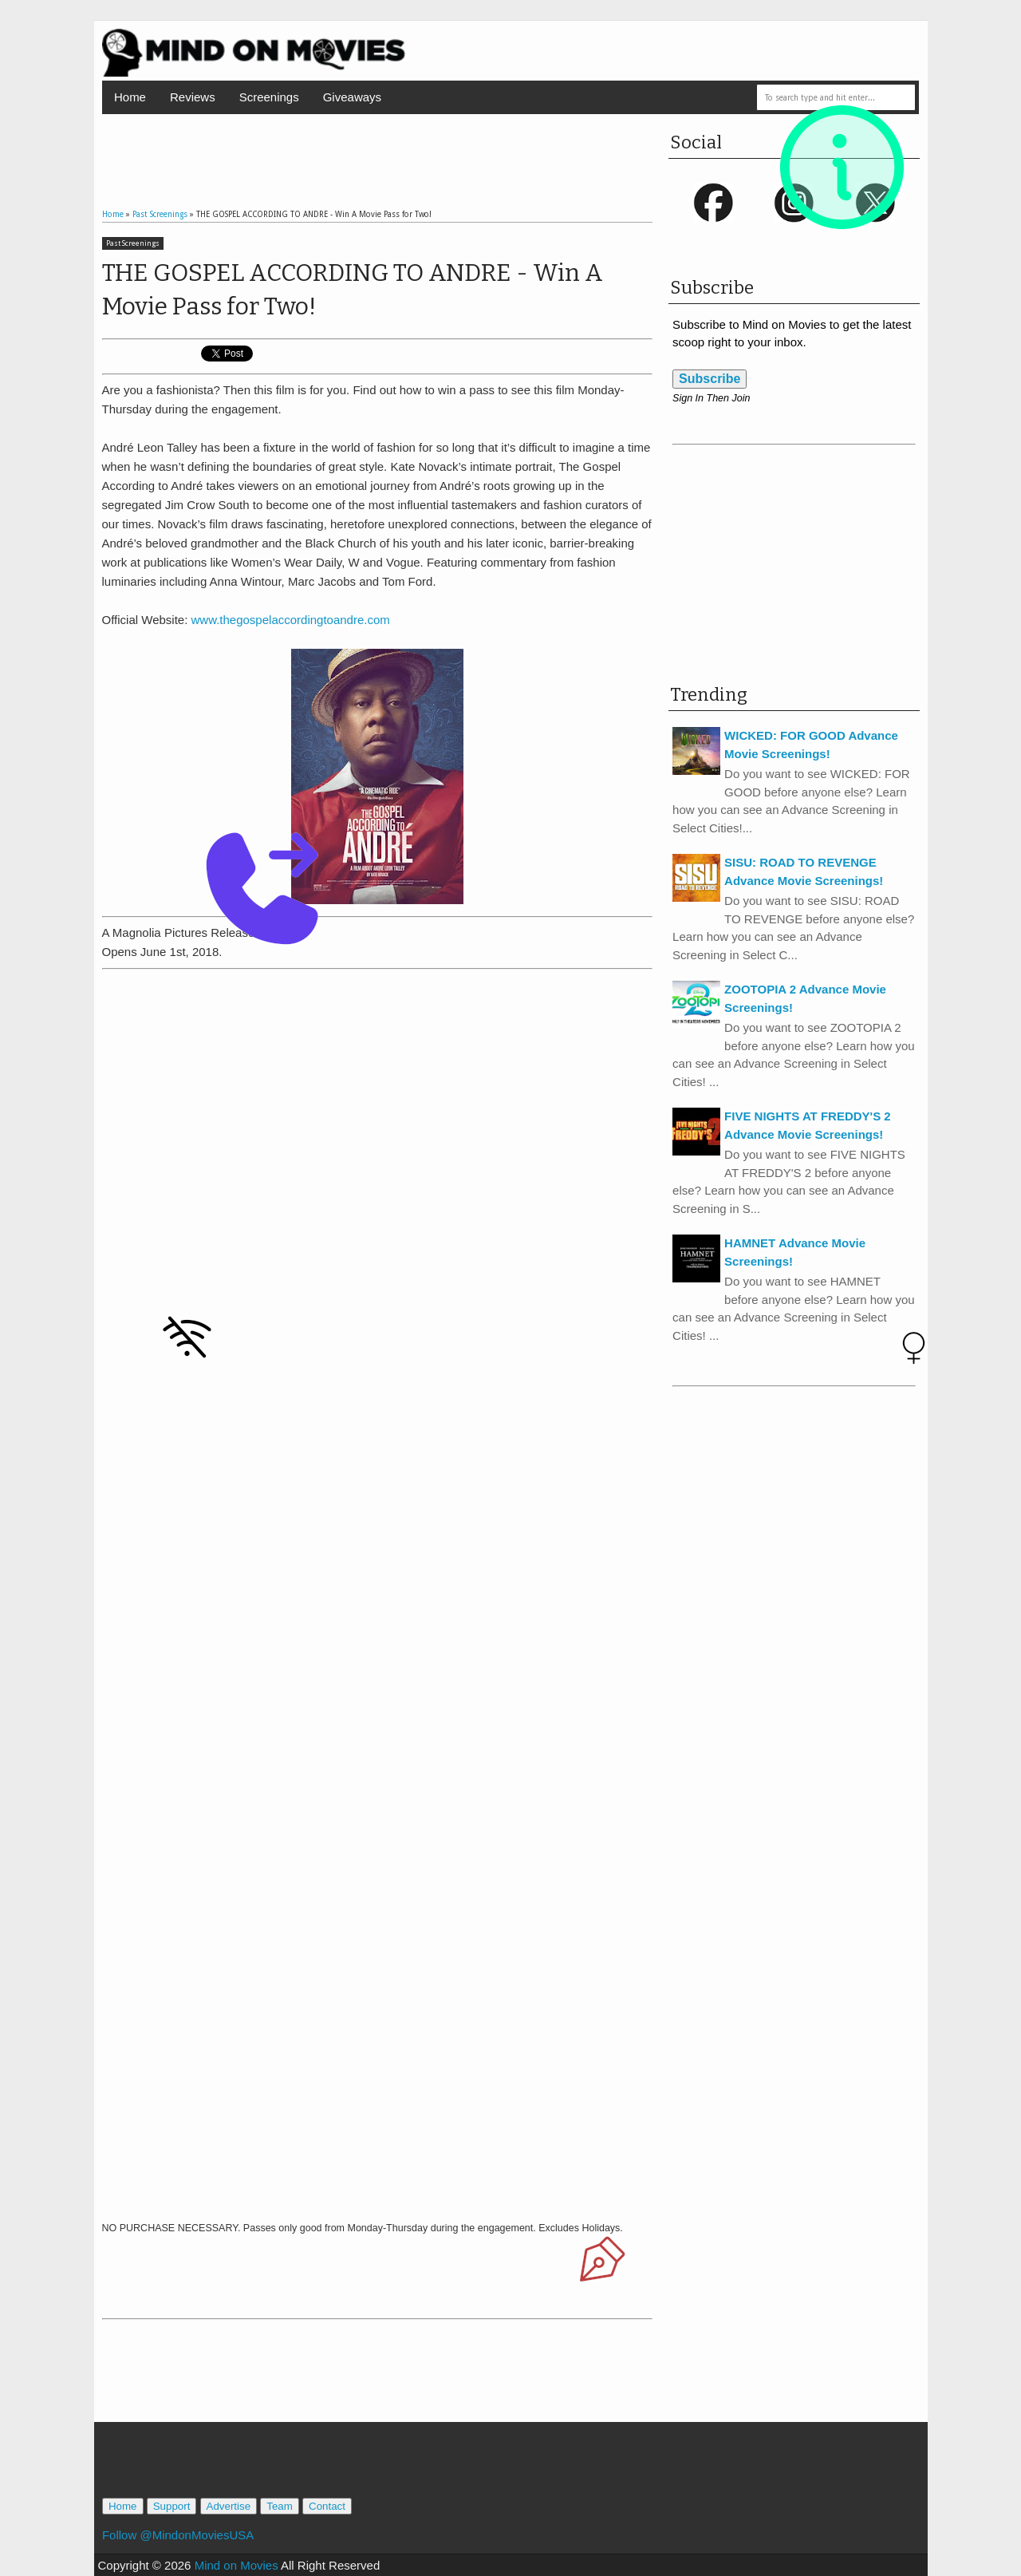 The image size is (1021, 2576). What do you see at coordinates (264, 886) in the screenshot?
I see `transfer an active call to another person` at bounding box center [264, 886].